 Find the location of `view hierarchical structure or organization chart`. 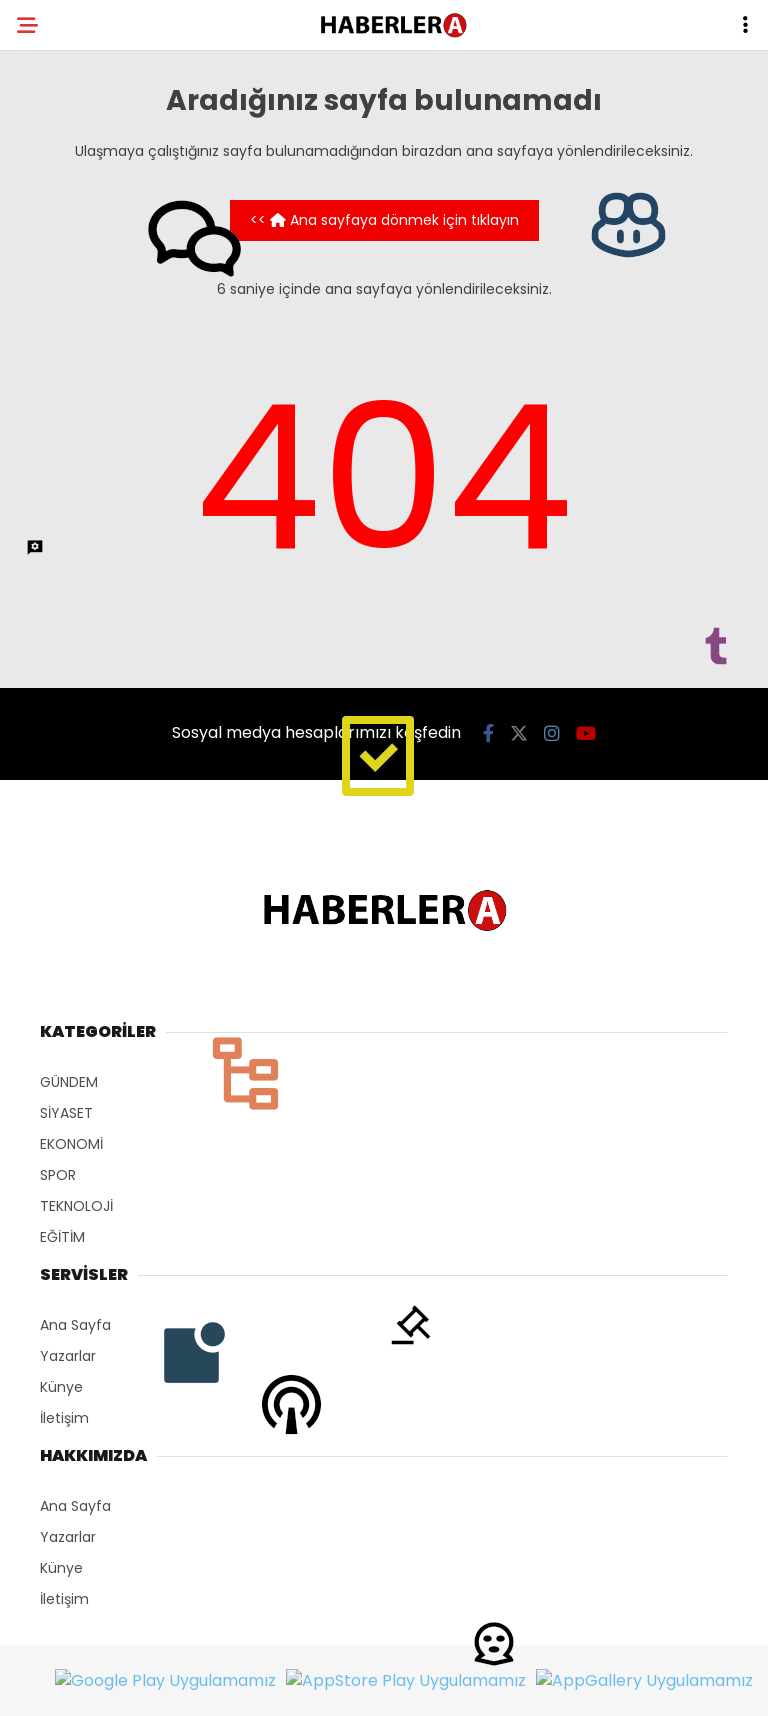

view hierarchical structure or organization chart is located at coordinates (245, 1073).